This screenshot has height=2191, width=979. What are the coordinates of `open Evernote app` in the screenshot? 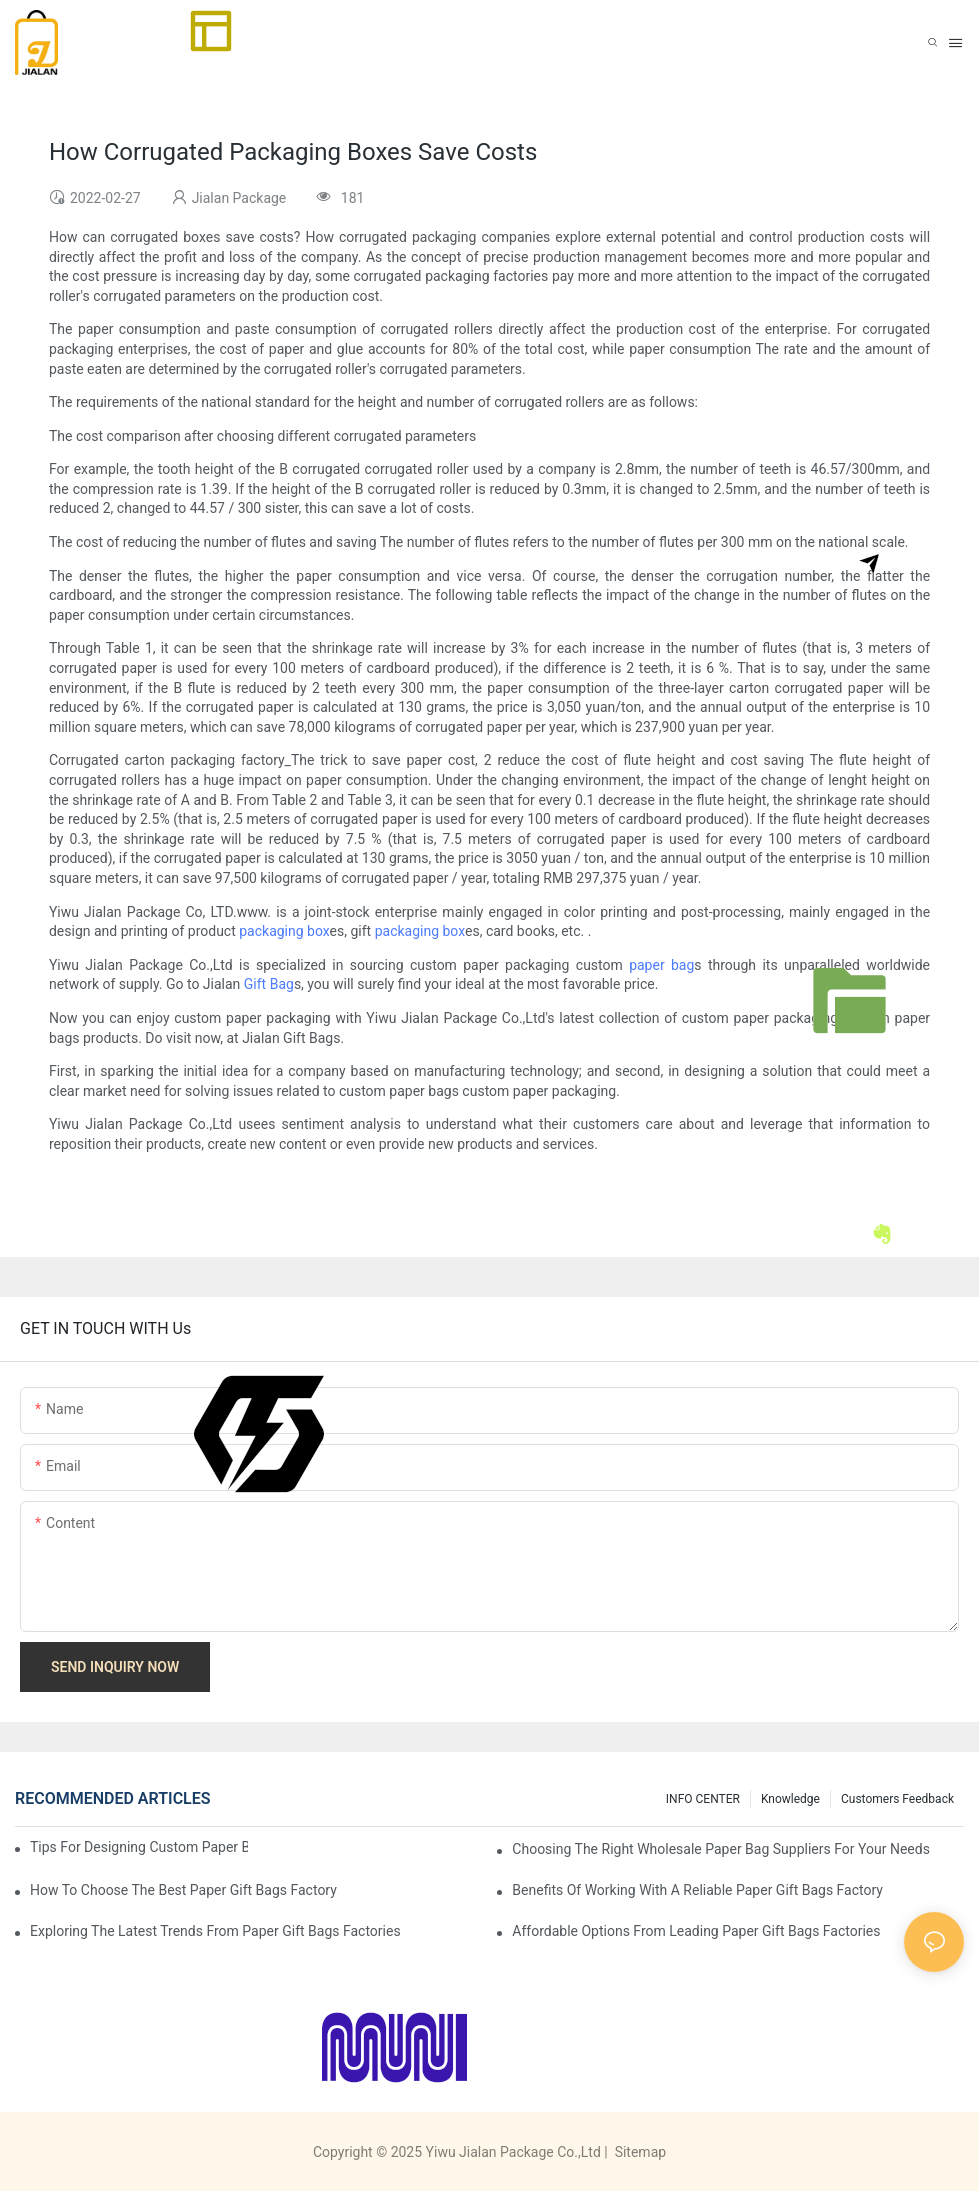 It's located at (882, 1234).